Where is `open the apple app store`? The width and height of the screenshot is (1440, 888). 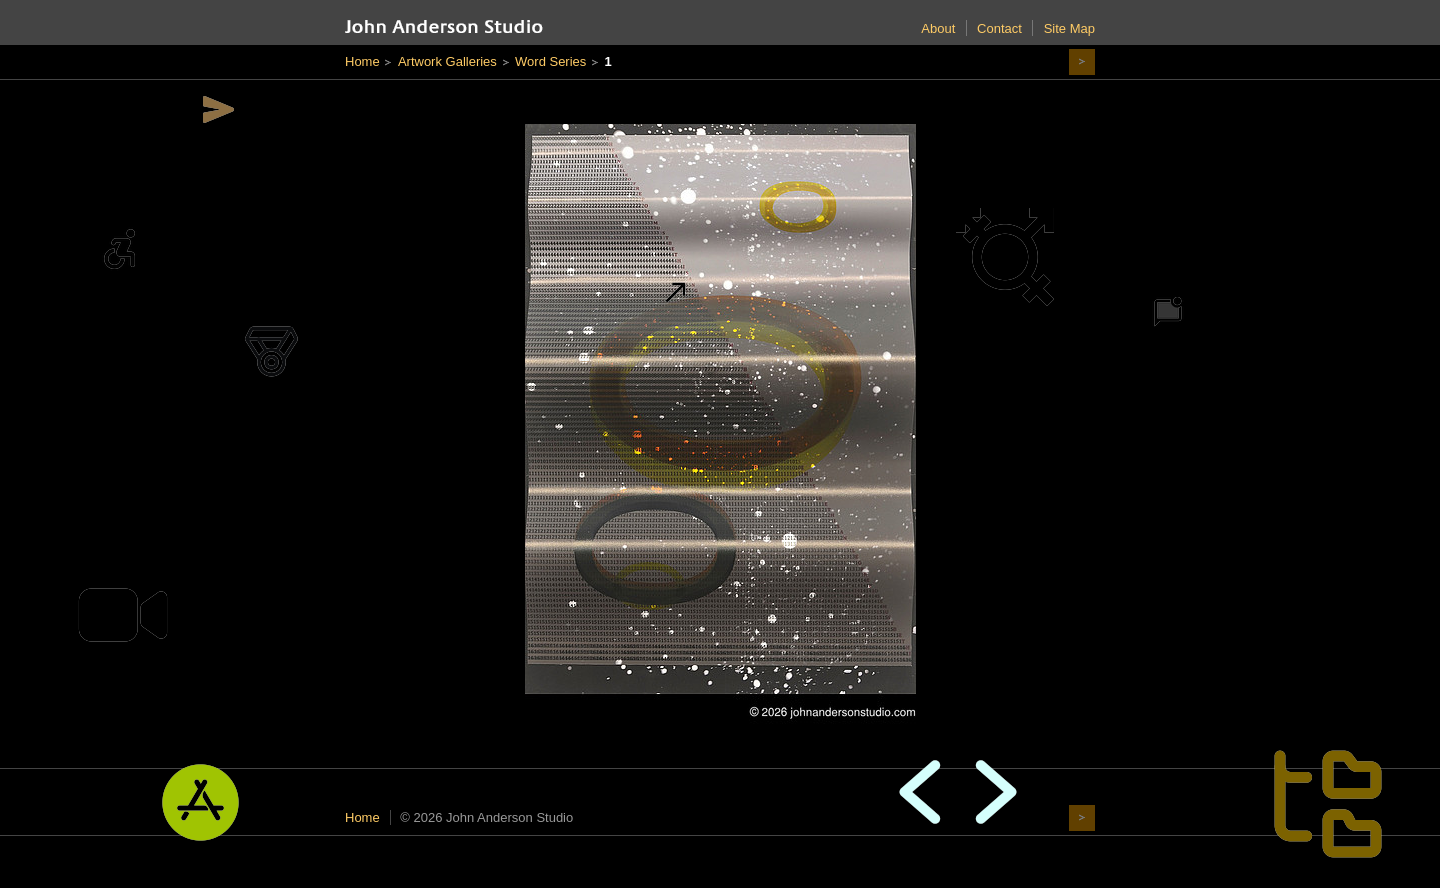 open the apple app store is located at coordinates (200, 802).